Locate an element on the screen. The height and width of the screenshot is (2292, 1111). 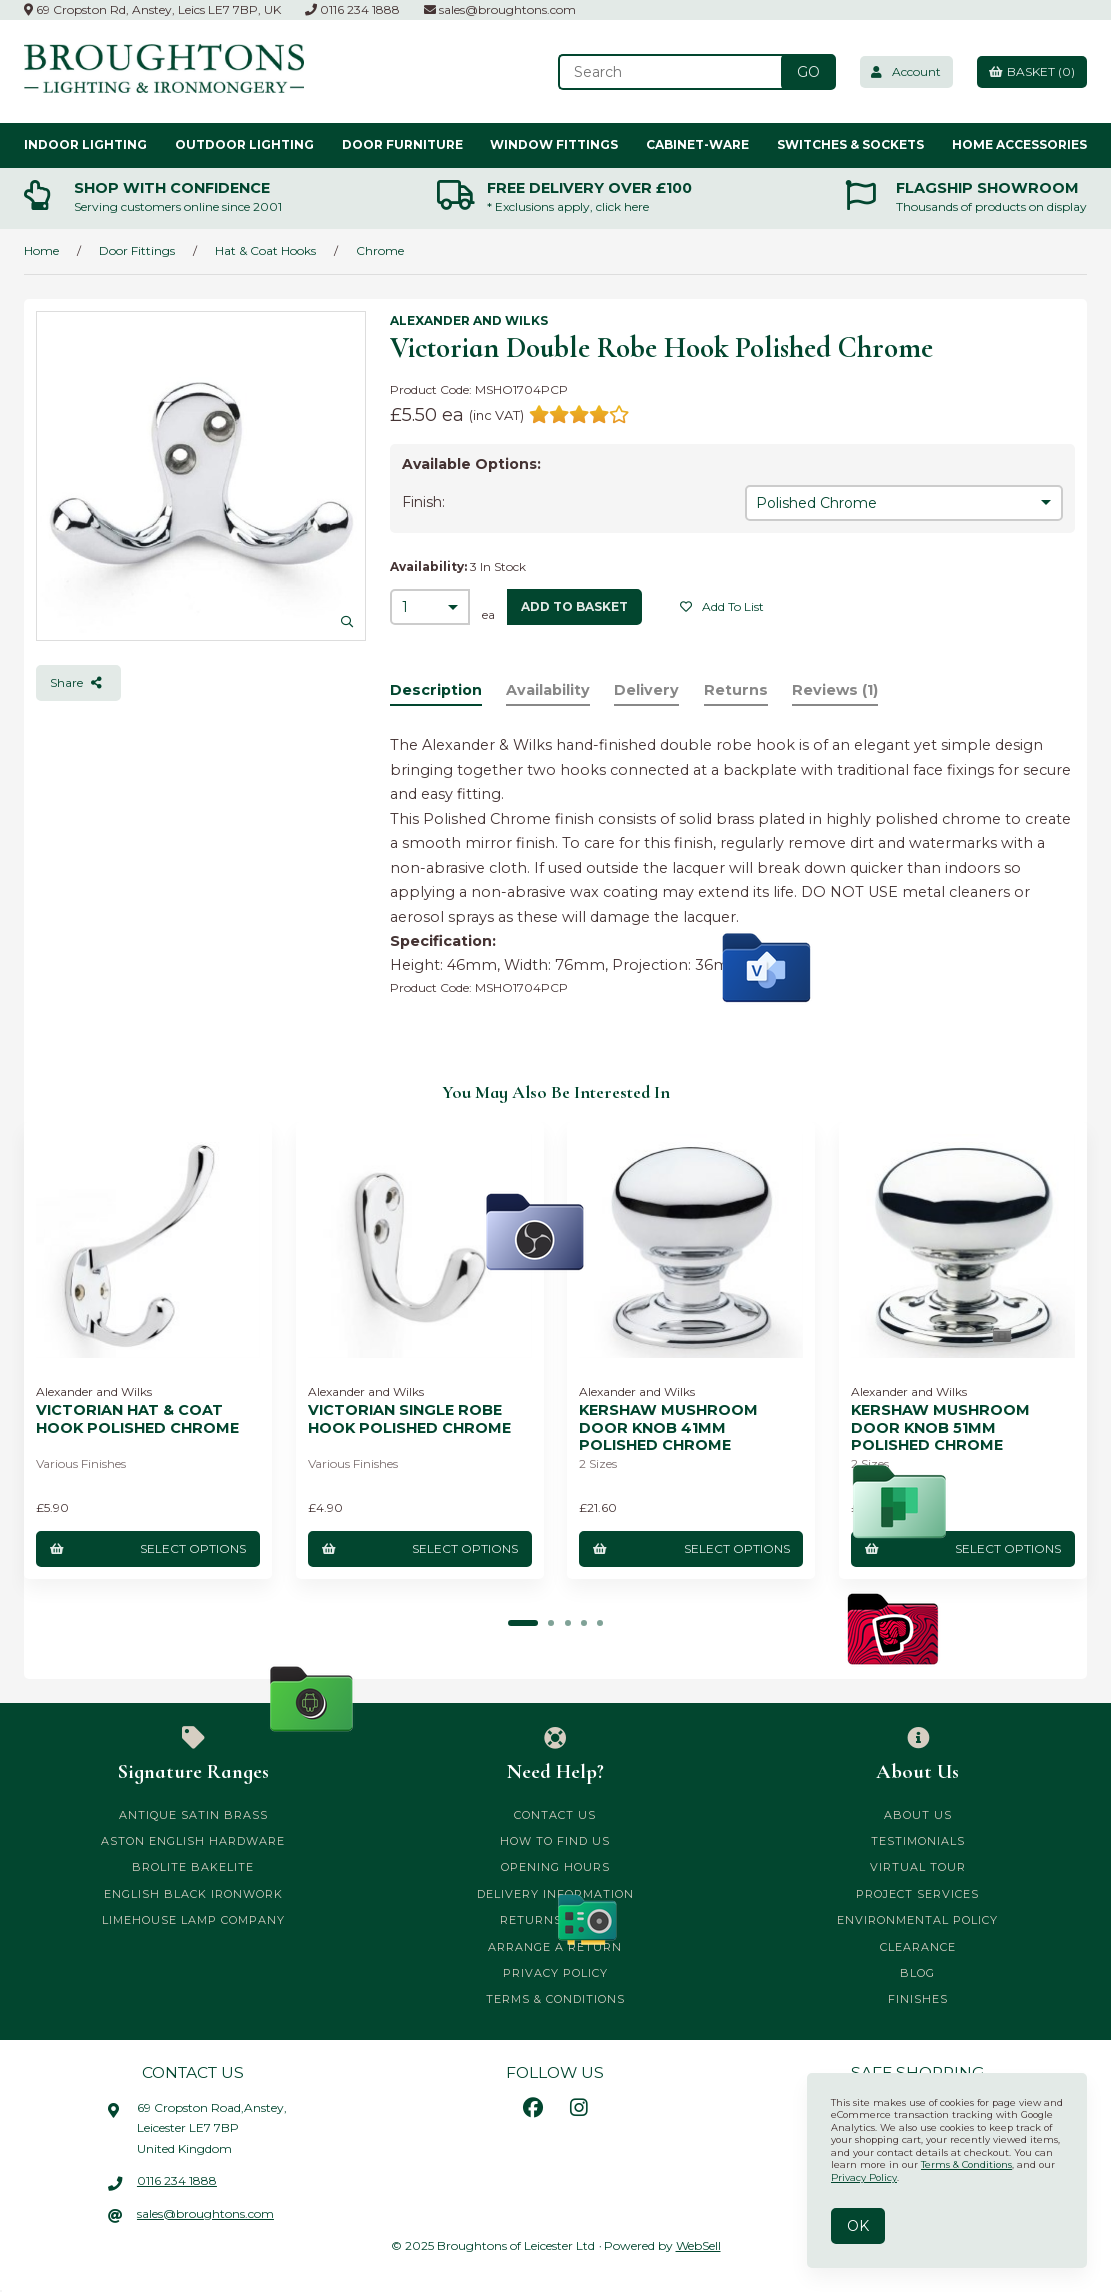
open graphics or image files folder is located at coordinates (587, 1919).